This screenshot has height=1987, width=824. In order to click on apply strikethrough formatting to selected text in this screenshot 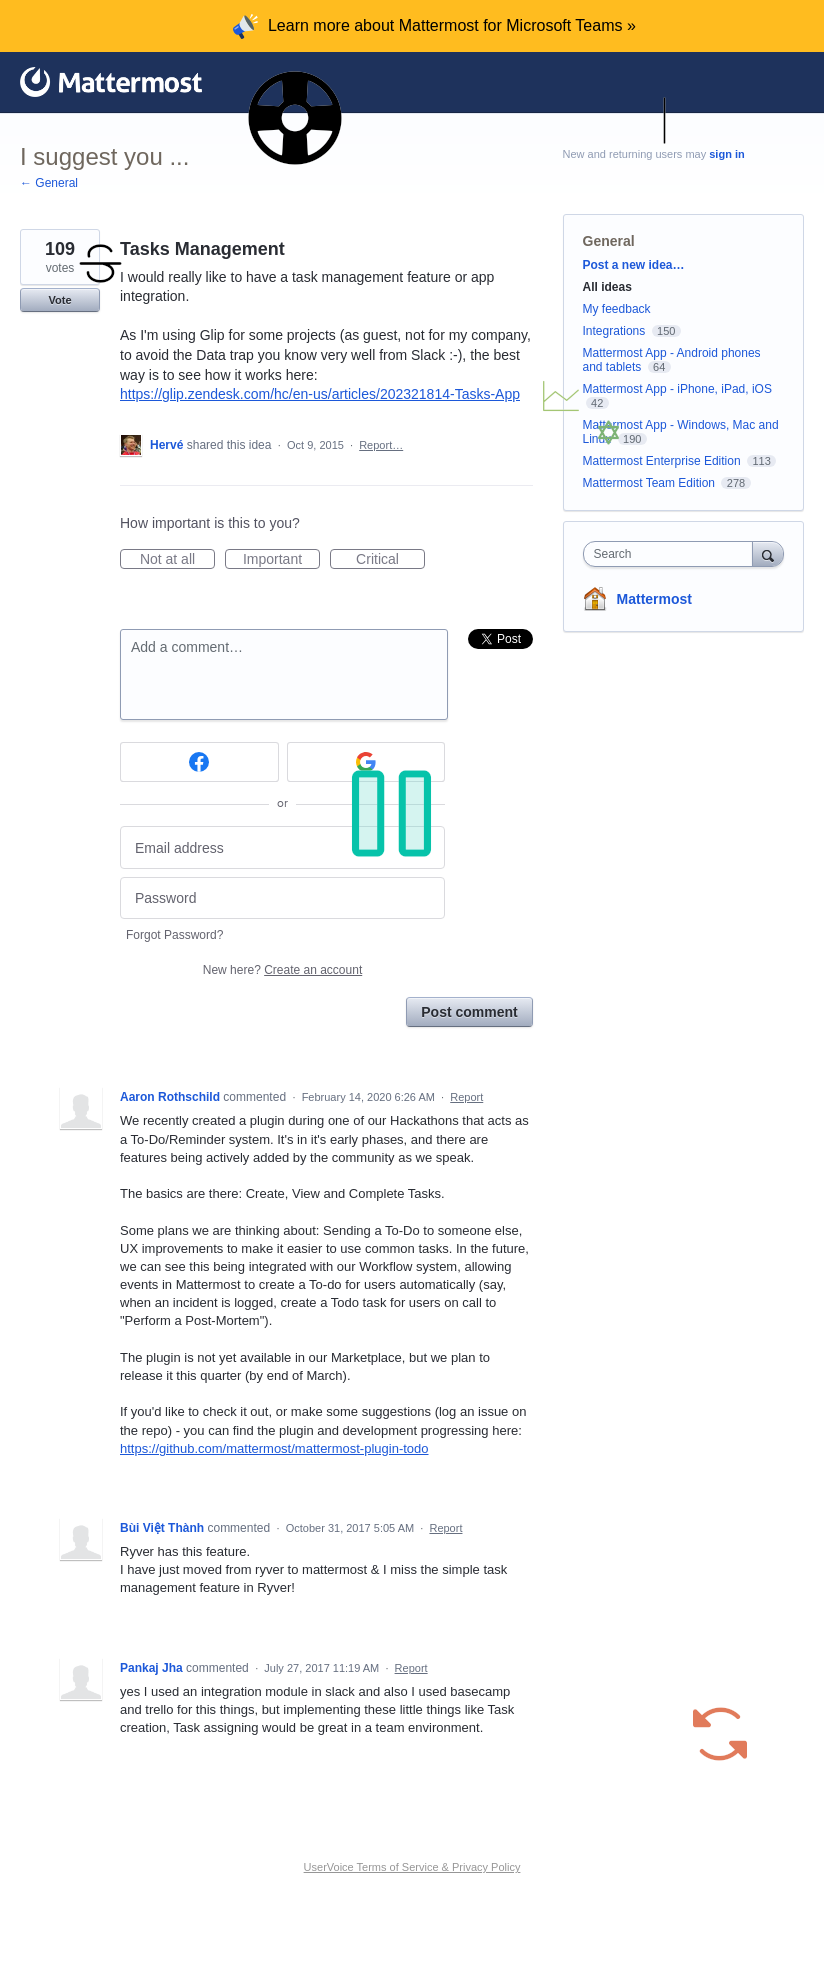, I will do `click(100, 263)`.